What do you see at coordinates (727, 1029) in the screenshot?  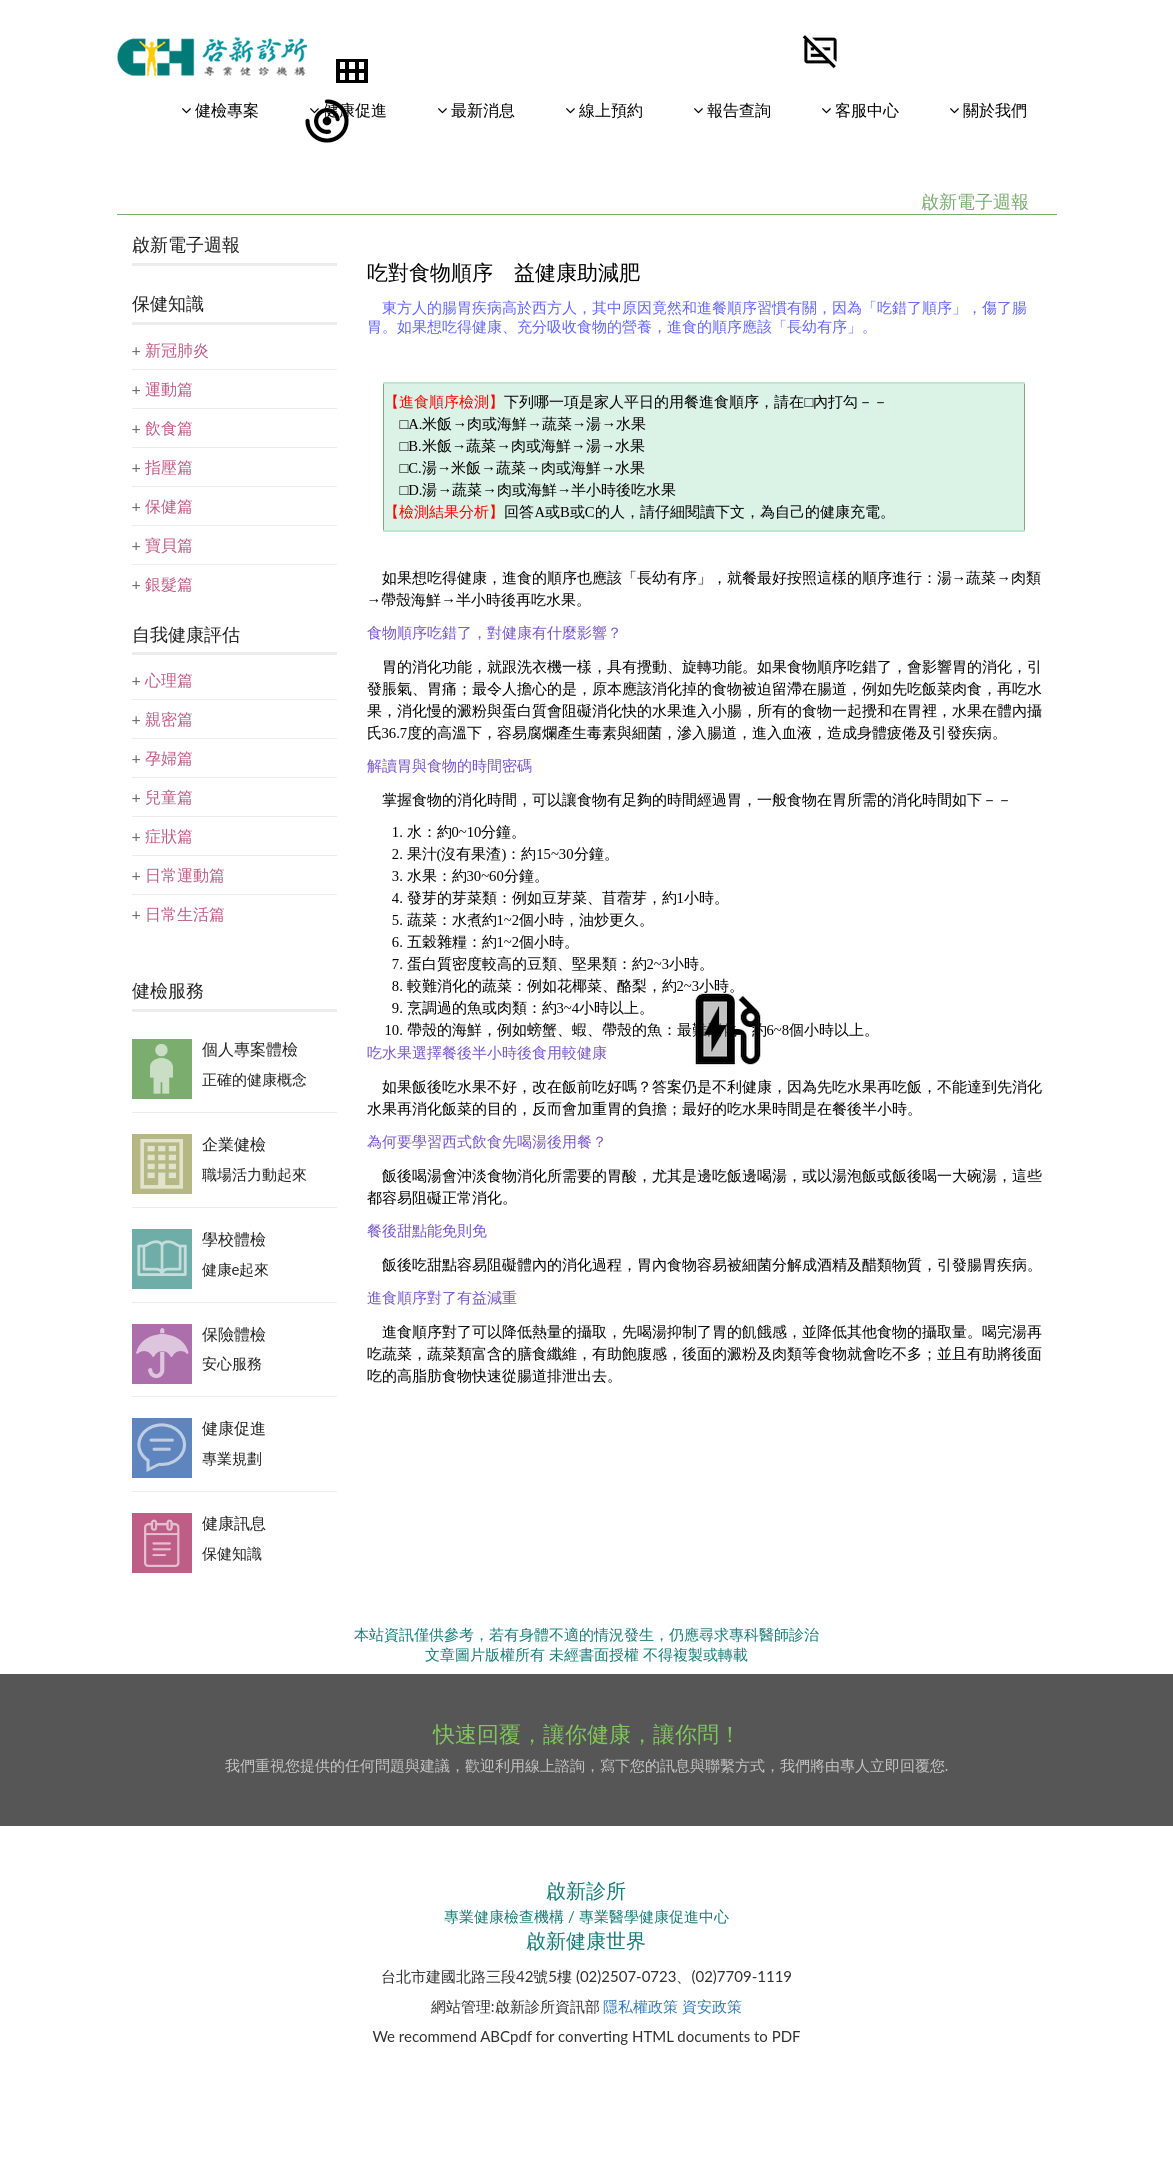 I see `find nearby electric vehicle charging stations` at bounding box center [727, 1029].